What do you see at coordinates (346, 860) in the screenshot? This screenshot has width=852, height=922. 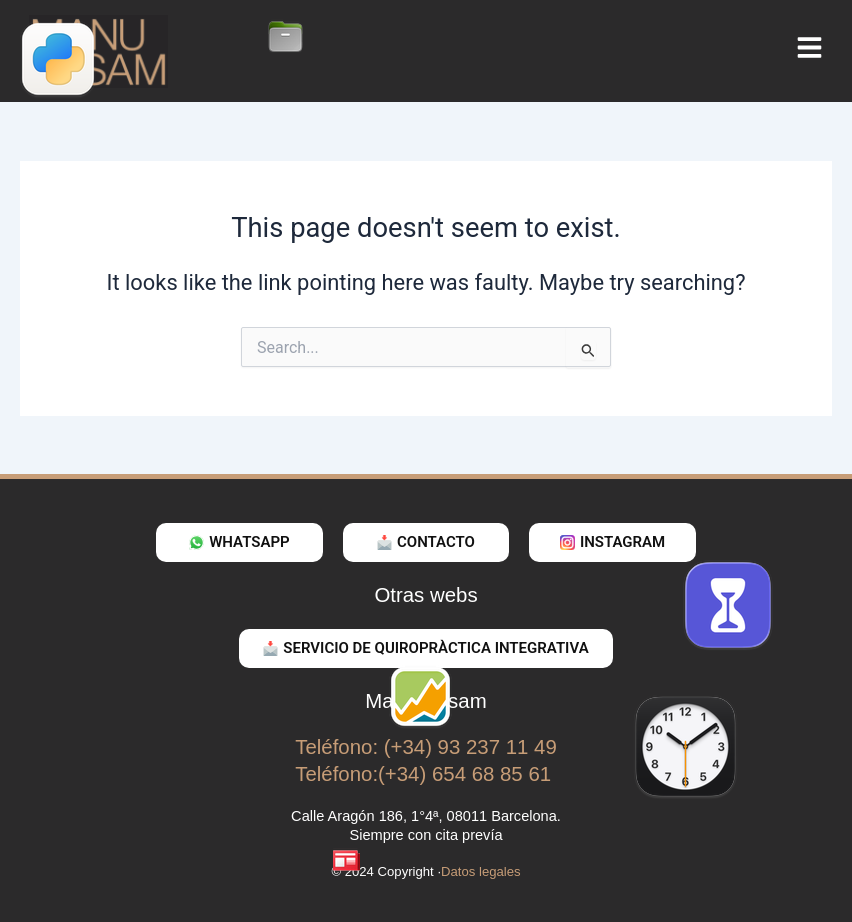 I see `open the news app` at bounding box center [346, 860].